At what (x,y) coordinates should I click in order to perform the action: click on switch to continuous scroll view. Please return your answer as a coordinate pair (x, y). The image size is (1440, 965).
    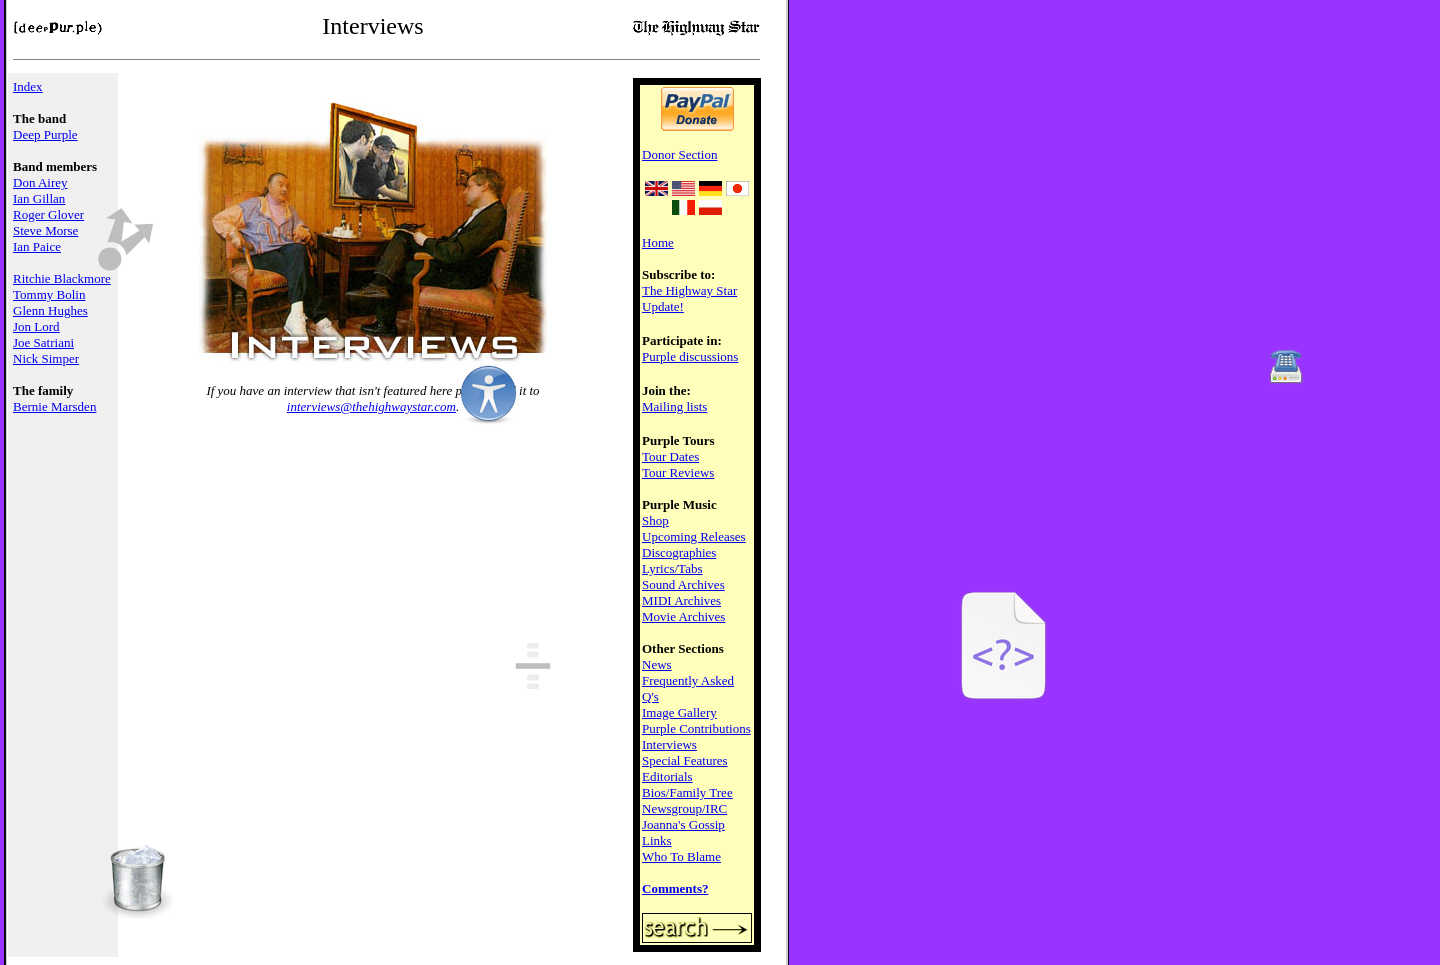
    Looking at the image, I should click on (533, 666).